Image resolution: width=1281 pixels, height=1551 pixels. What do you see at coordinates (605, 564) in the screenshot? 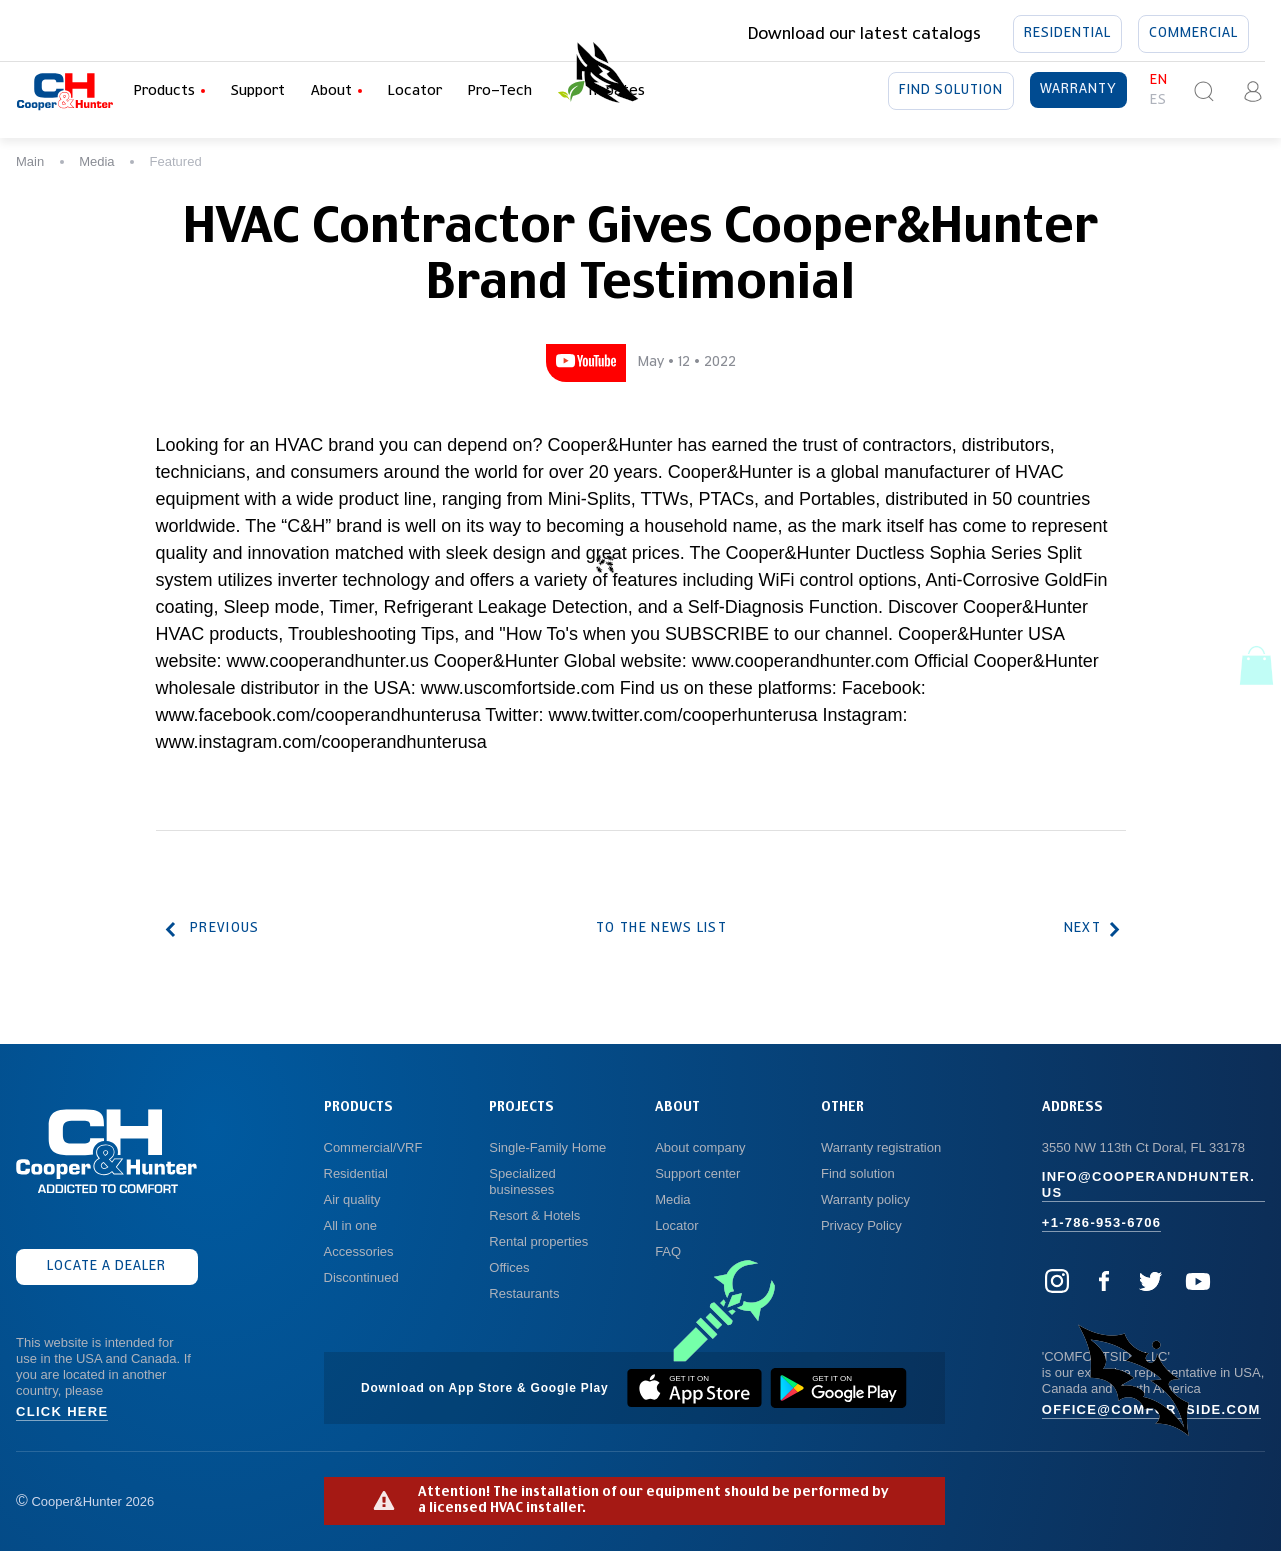
I see `indicates insect infestation or pest problem in a game` at bounding box center [605, 564].